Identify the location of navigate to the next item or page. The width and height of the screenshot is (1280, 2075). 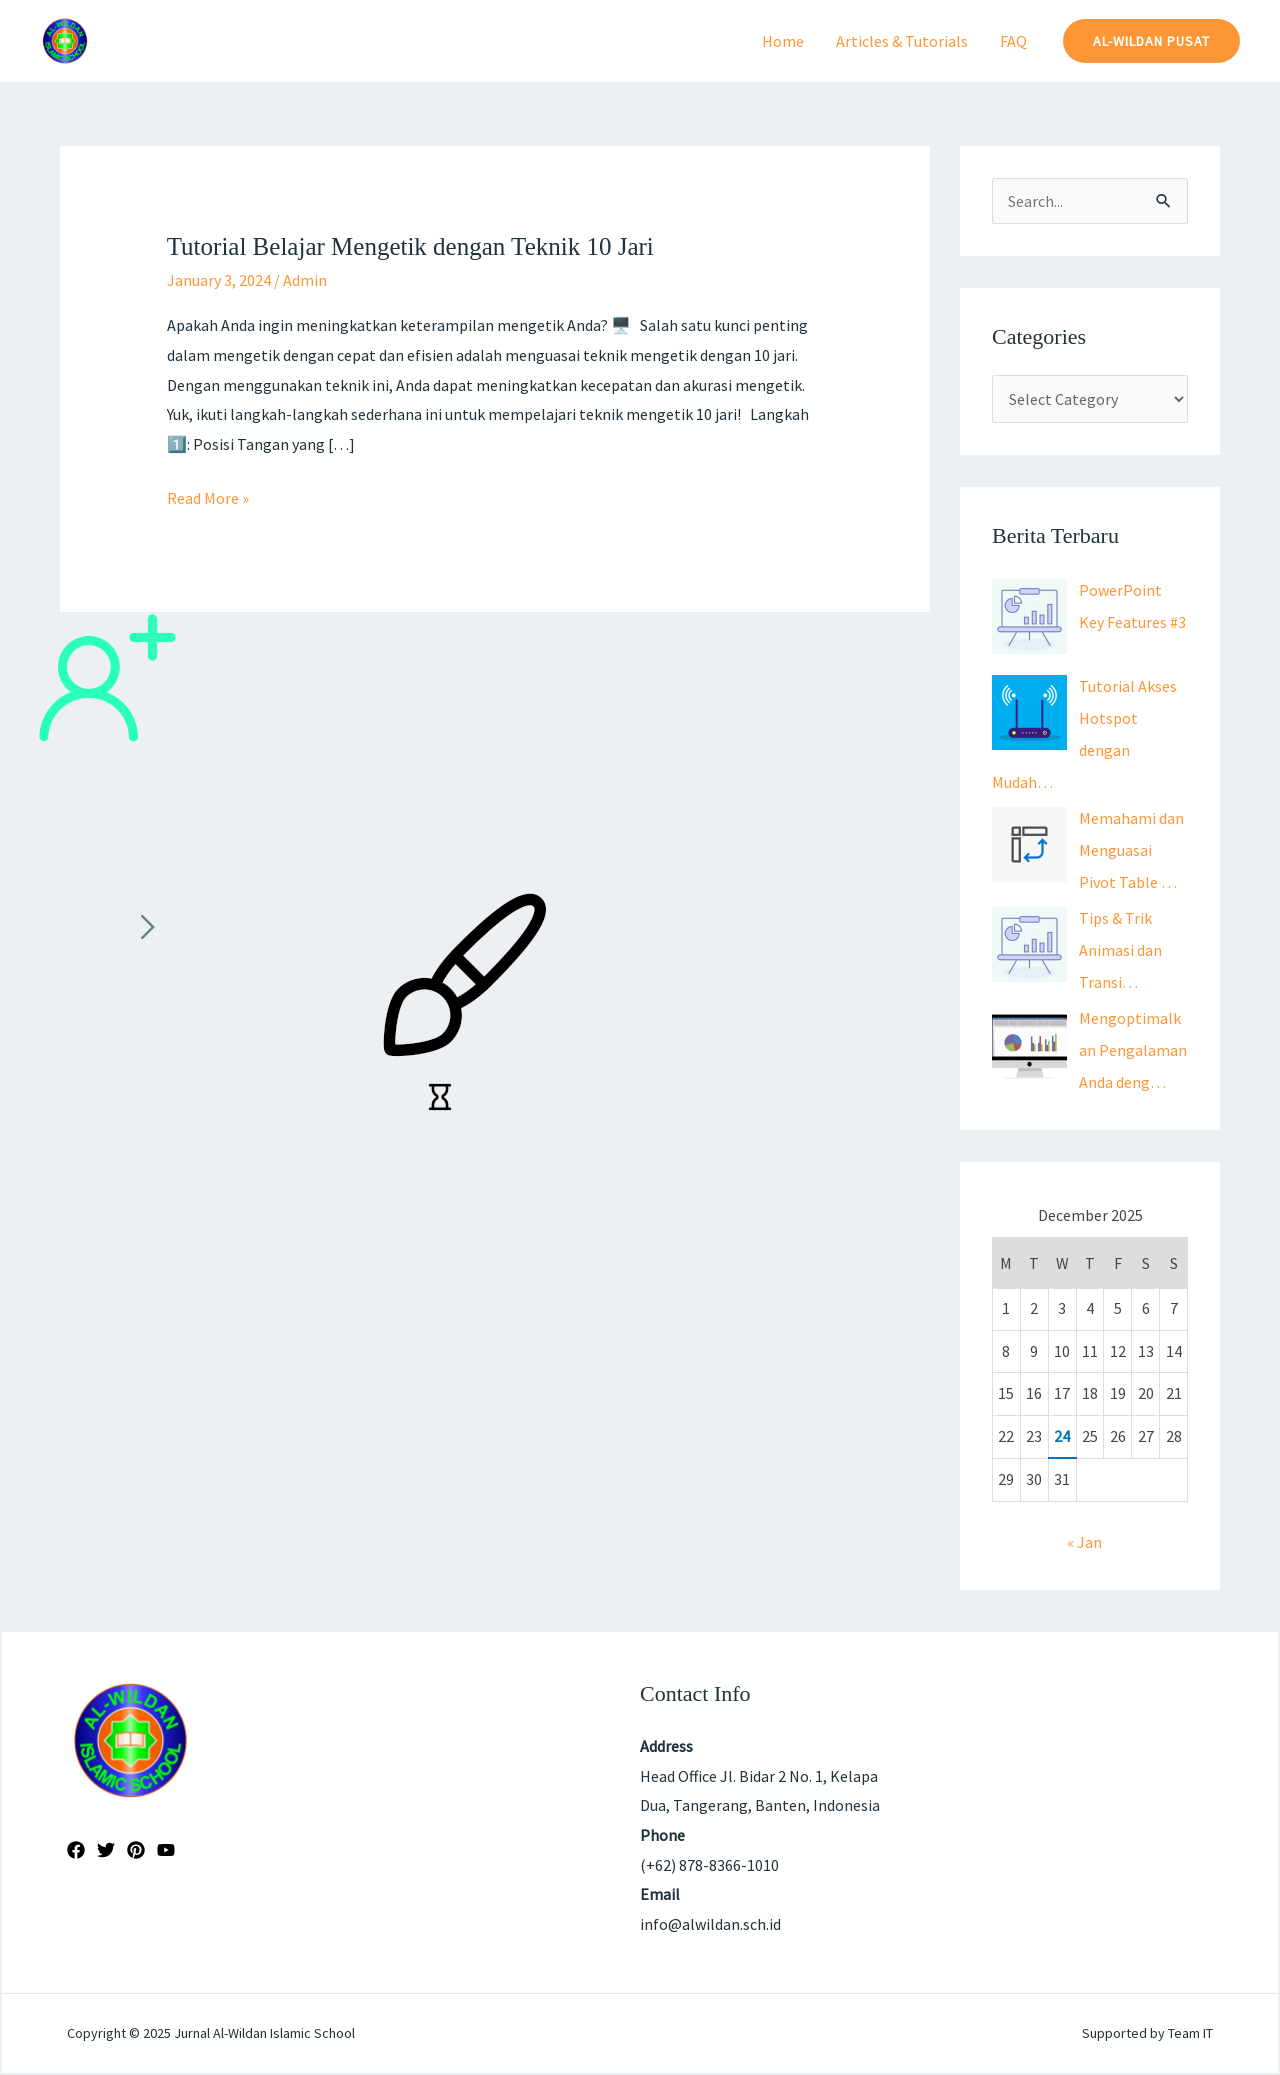
(147, 927).